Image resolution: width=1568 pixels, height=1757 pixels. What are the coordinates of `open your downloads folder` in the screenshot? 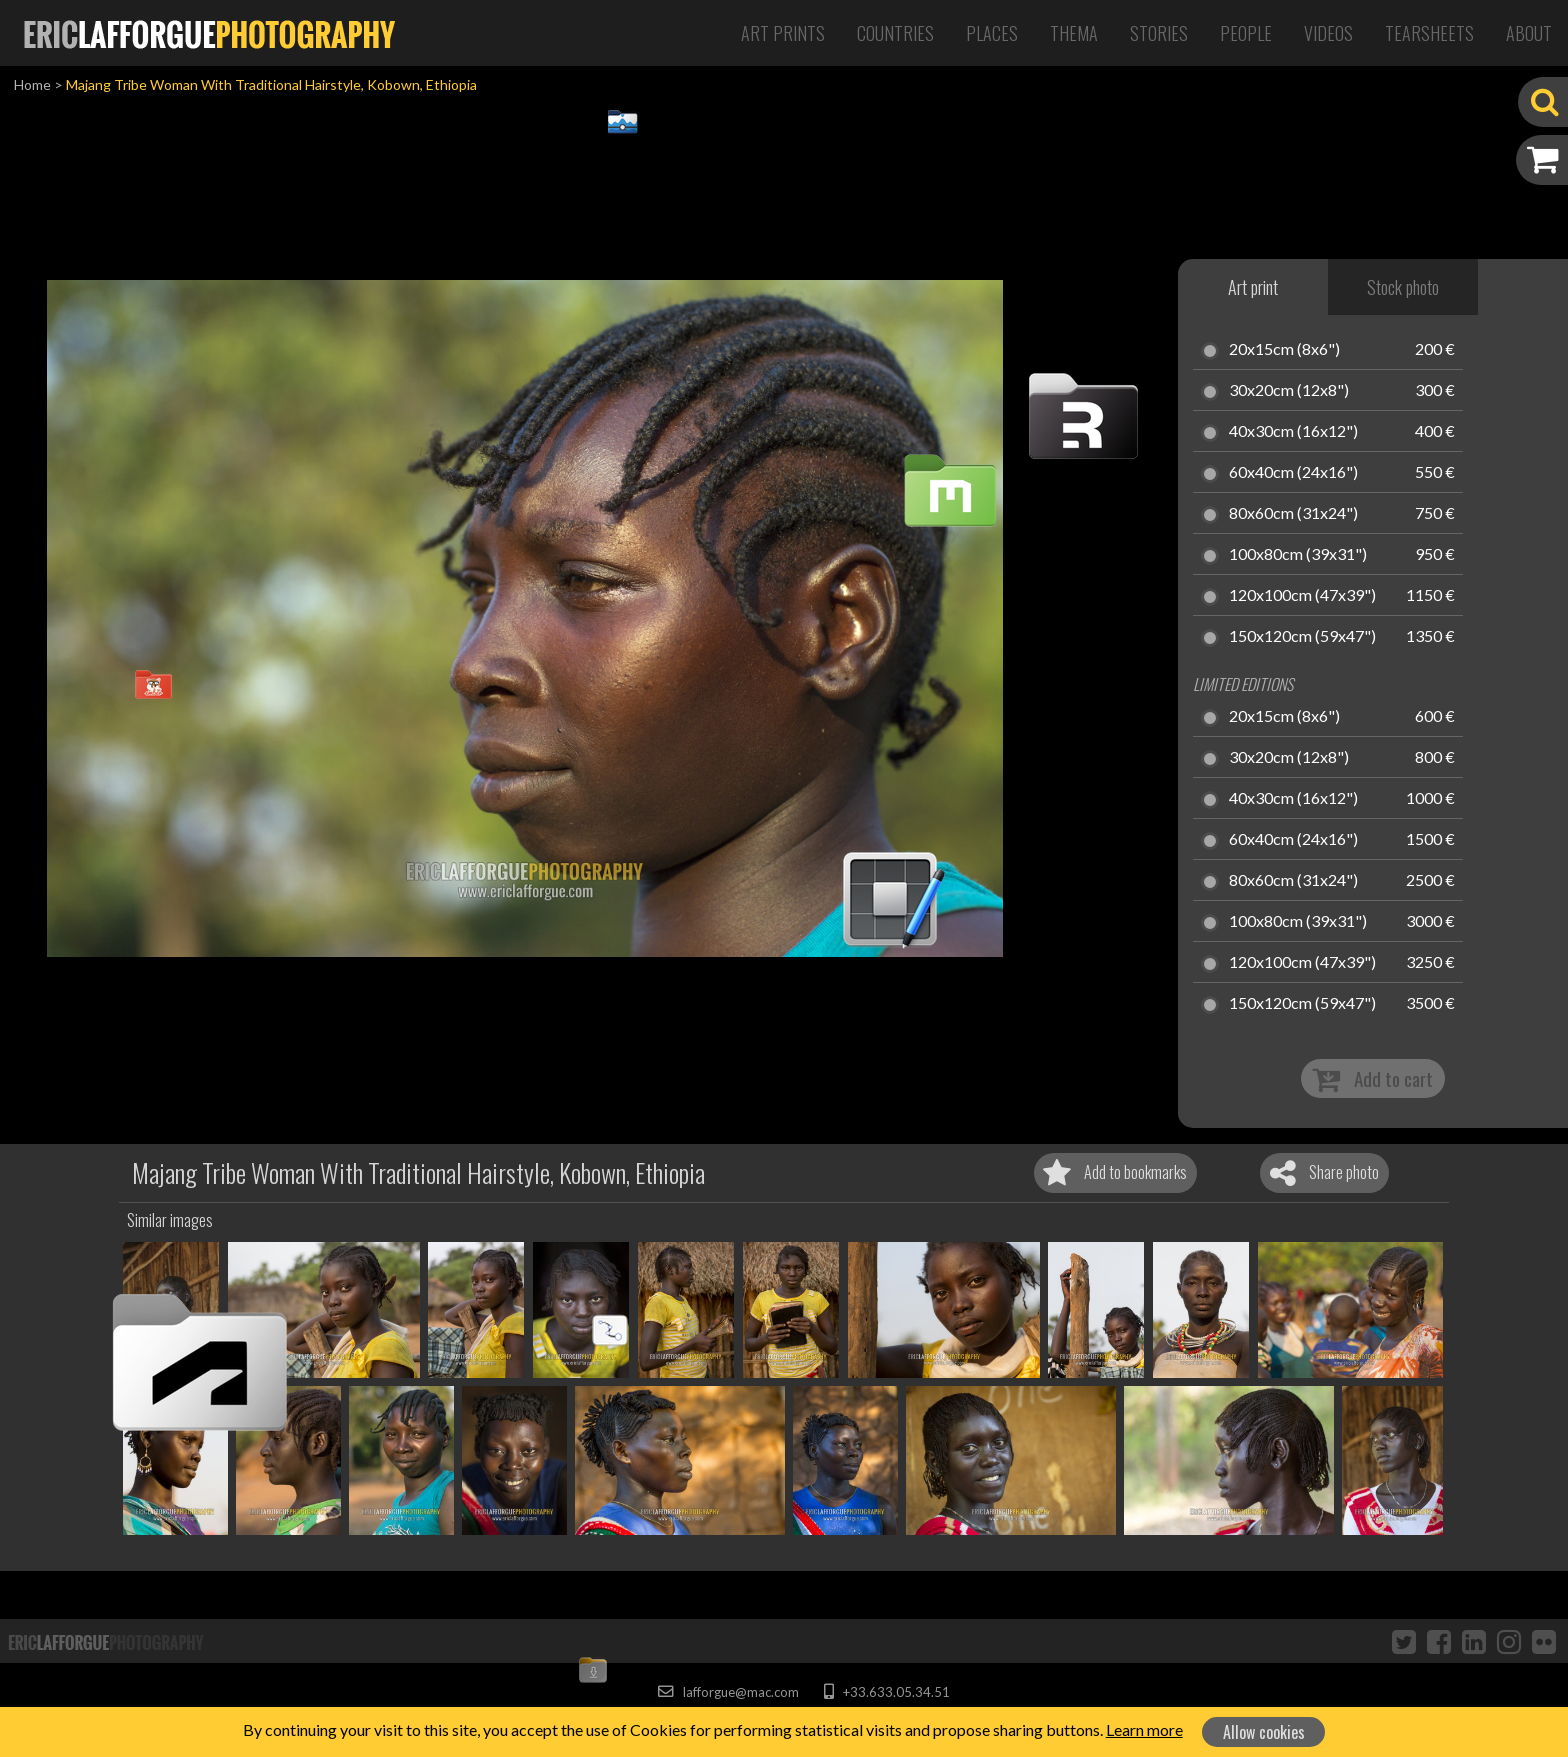 It's located at (593, 1670).